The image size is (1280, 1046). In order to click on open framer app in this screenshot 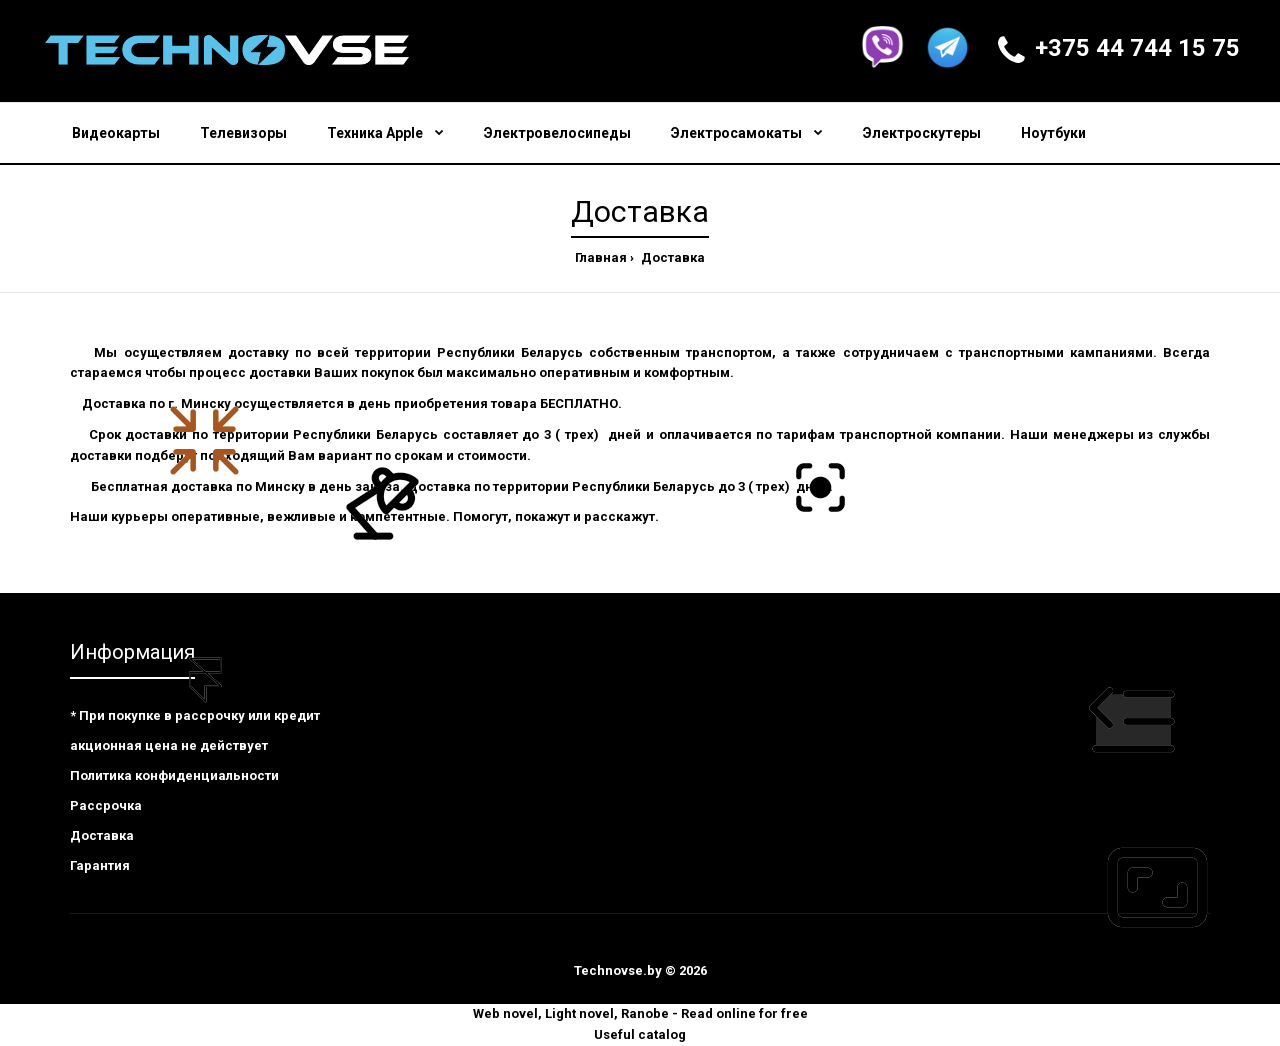, I will do `click(205, 677)`.